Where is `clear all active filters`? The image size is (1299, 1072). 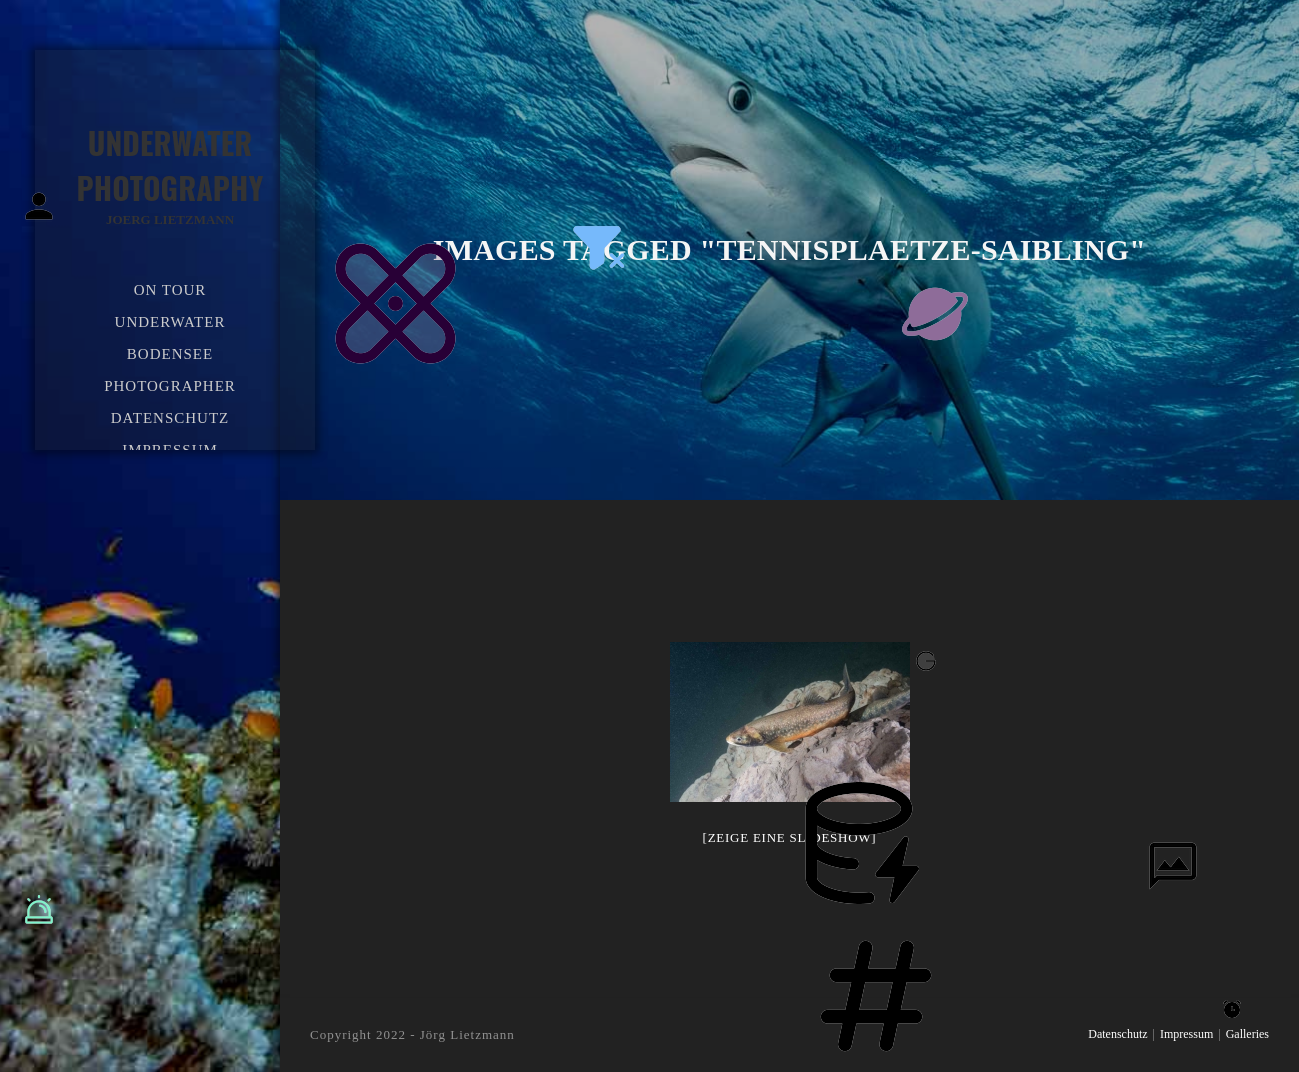
clear all active filters is located at coordinates (597, 246).